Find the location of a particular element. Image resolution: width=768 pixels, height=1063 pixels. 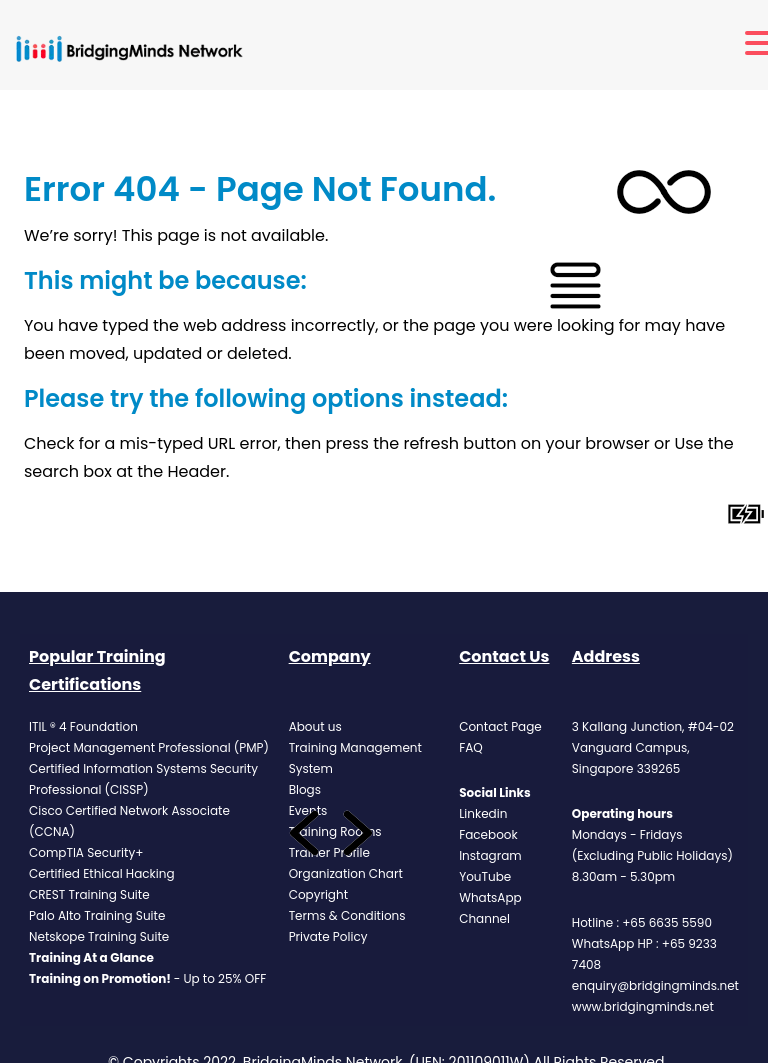

view or edit source code is located at coordinates (331, 833).